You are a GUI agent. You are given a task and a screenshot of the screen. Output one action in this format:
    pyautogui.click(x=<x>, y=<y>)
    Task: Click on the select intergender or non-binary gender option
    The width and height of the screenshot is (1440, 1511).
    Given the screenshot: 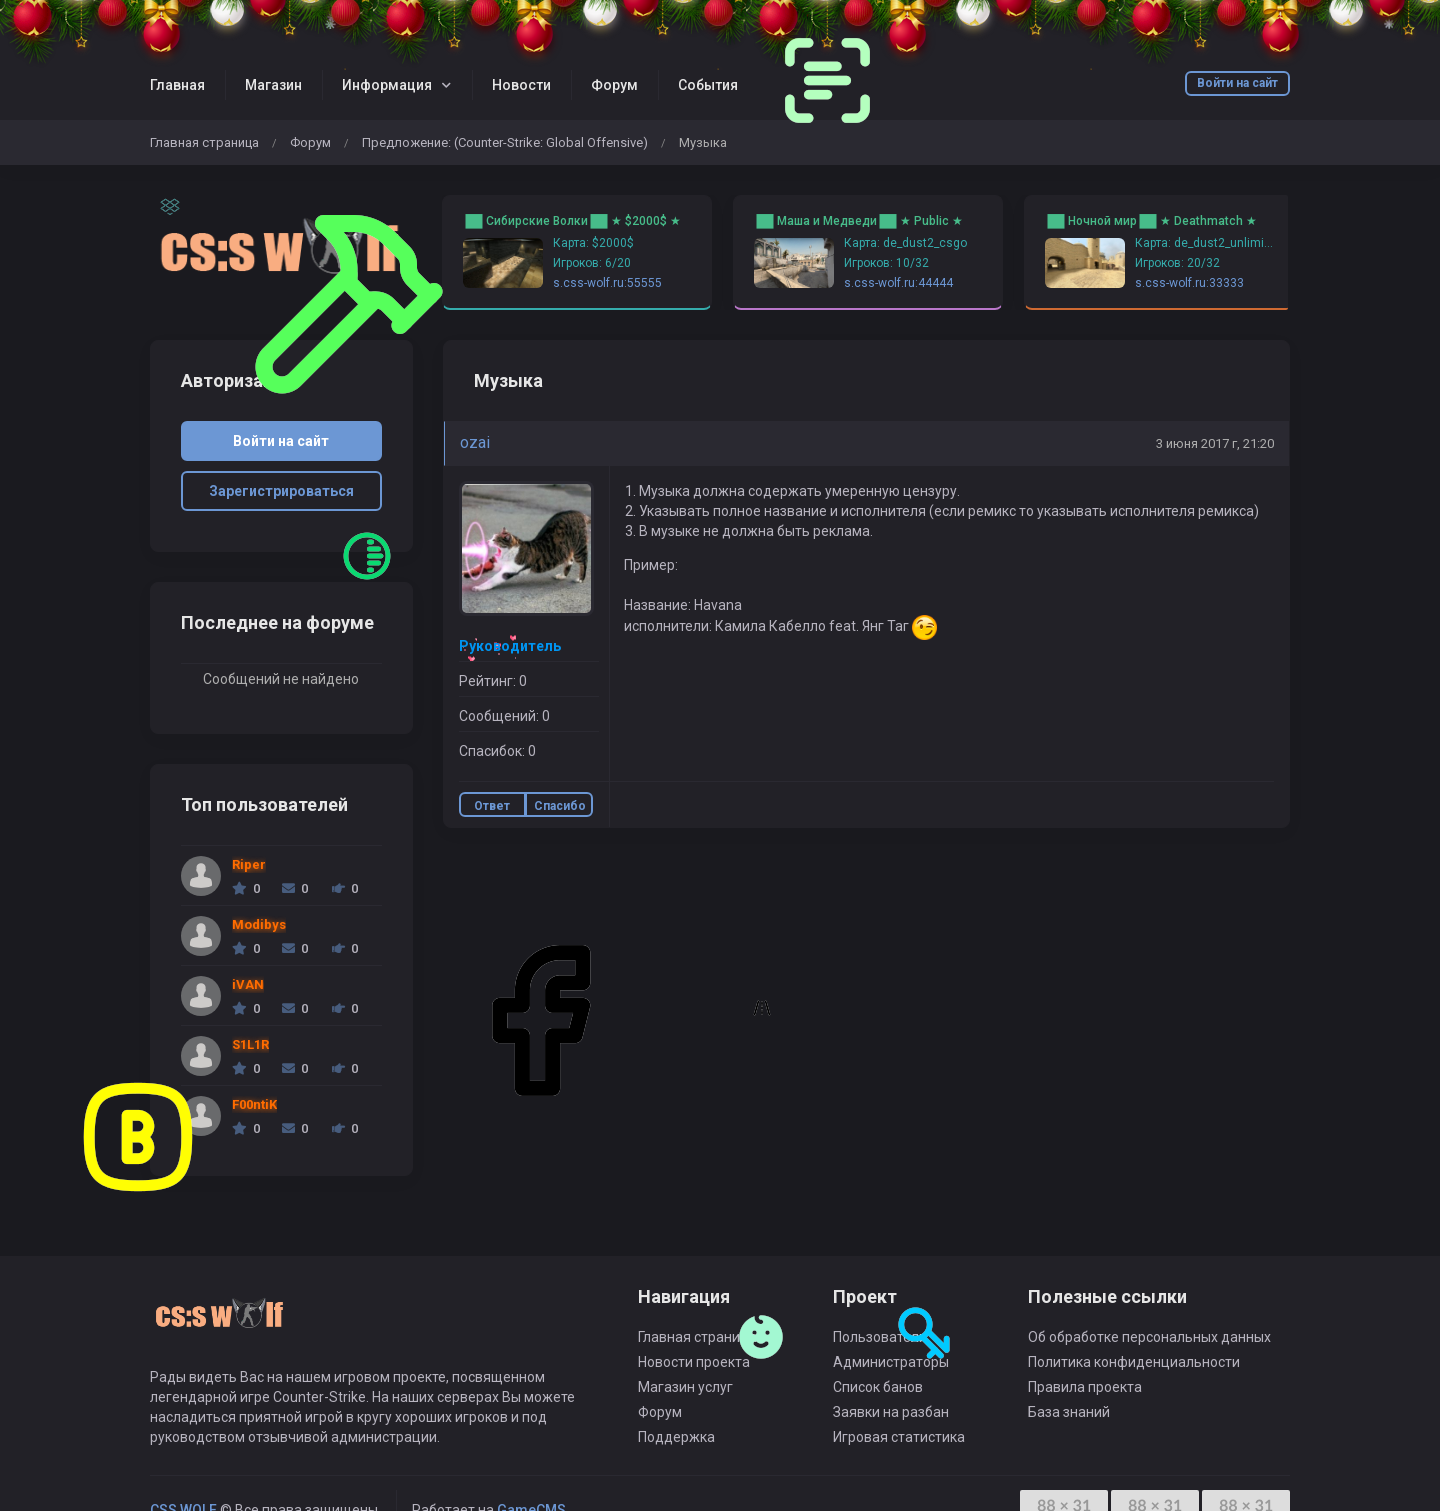 What is the action you would take?
    pyautogui.click(x=924, y=1333)
    